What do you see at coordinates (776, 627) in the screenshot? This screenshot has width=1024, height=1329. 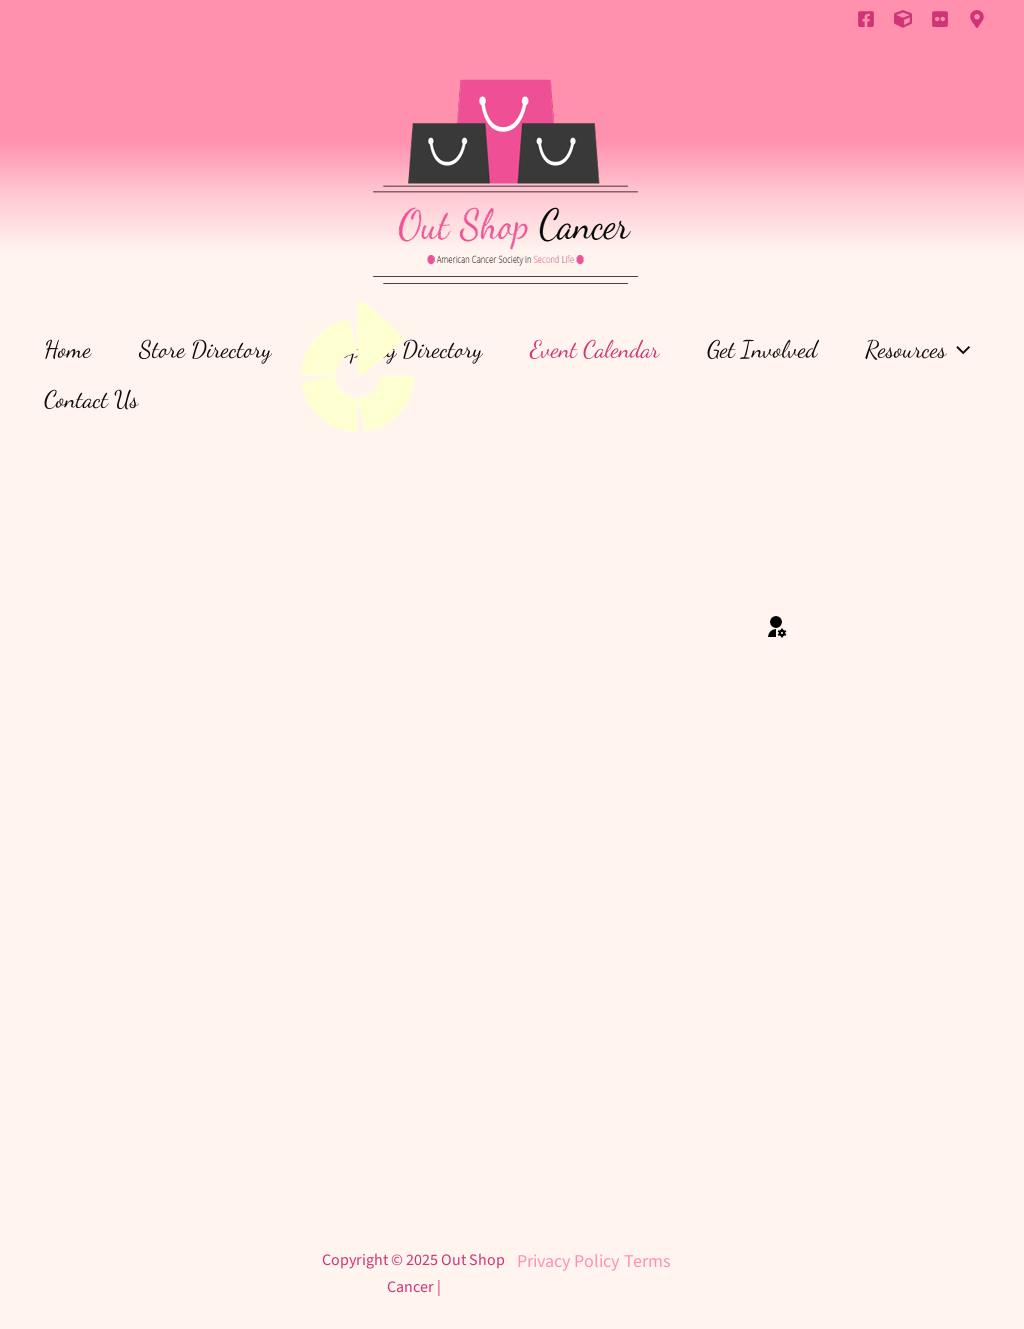 I see `access user account settings` at bounding box center [776, 627].